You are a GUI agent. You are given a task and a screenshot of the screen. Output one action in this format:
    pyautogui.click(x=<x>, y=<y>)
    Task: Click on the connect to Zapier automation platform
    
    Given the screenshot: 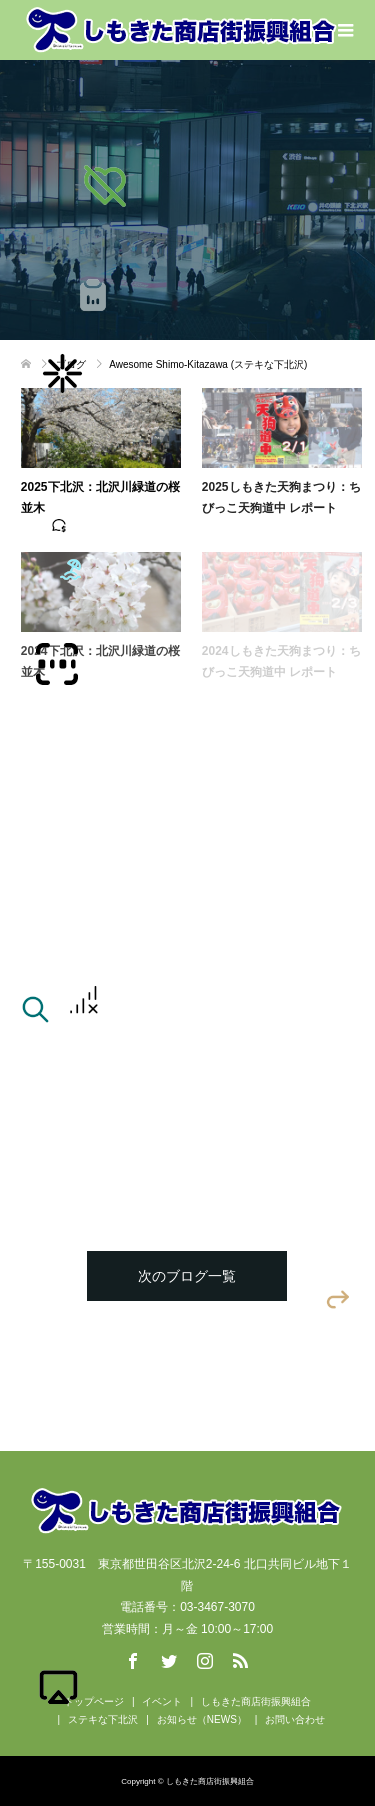 What is the action you would take?
    pyautogui.click(x=62, y=373)
    